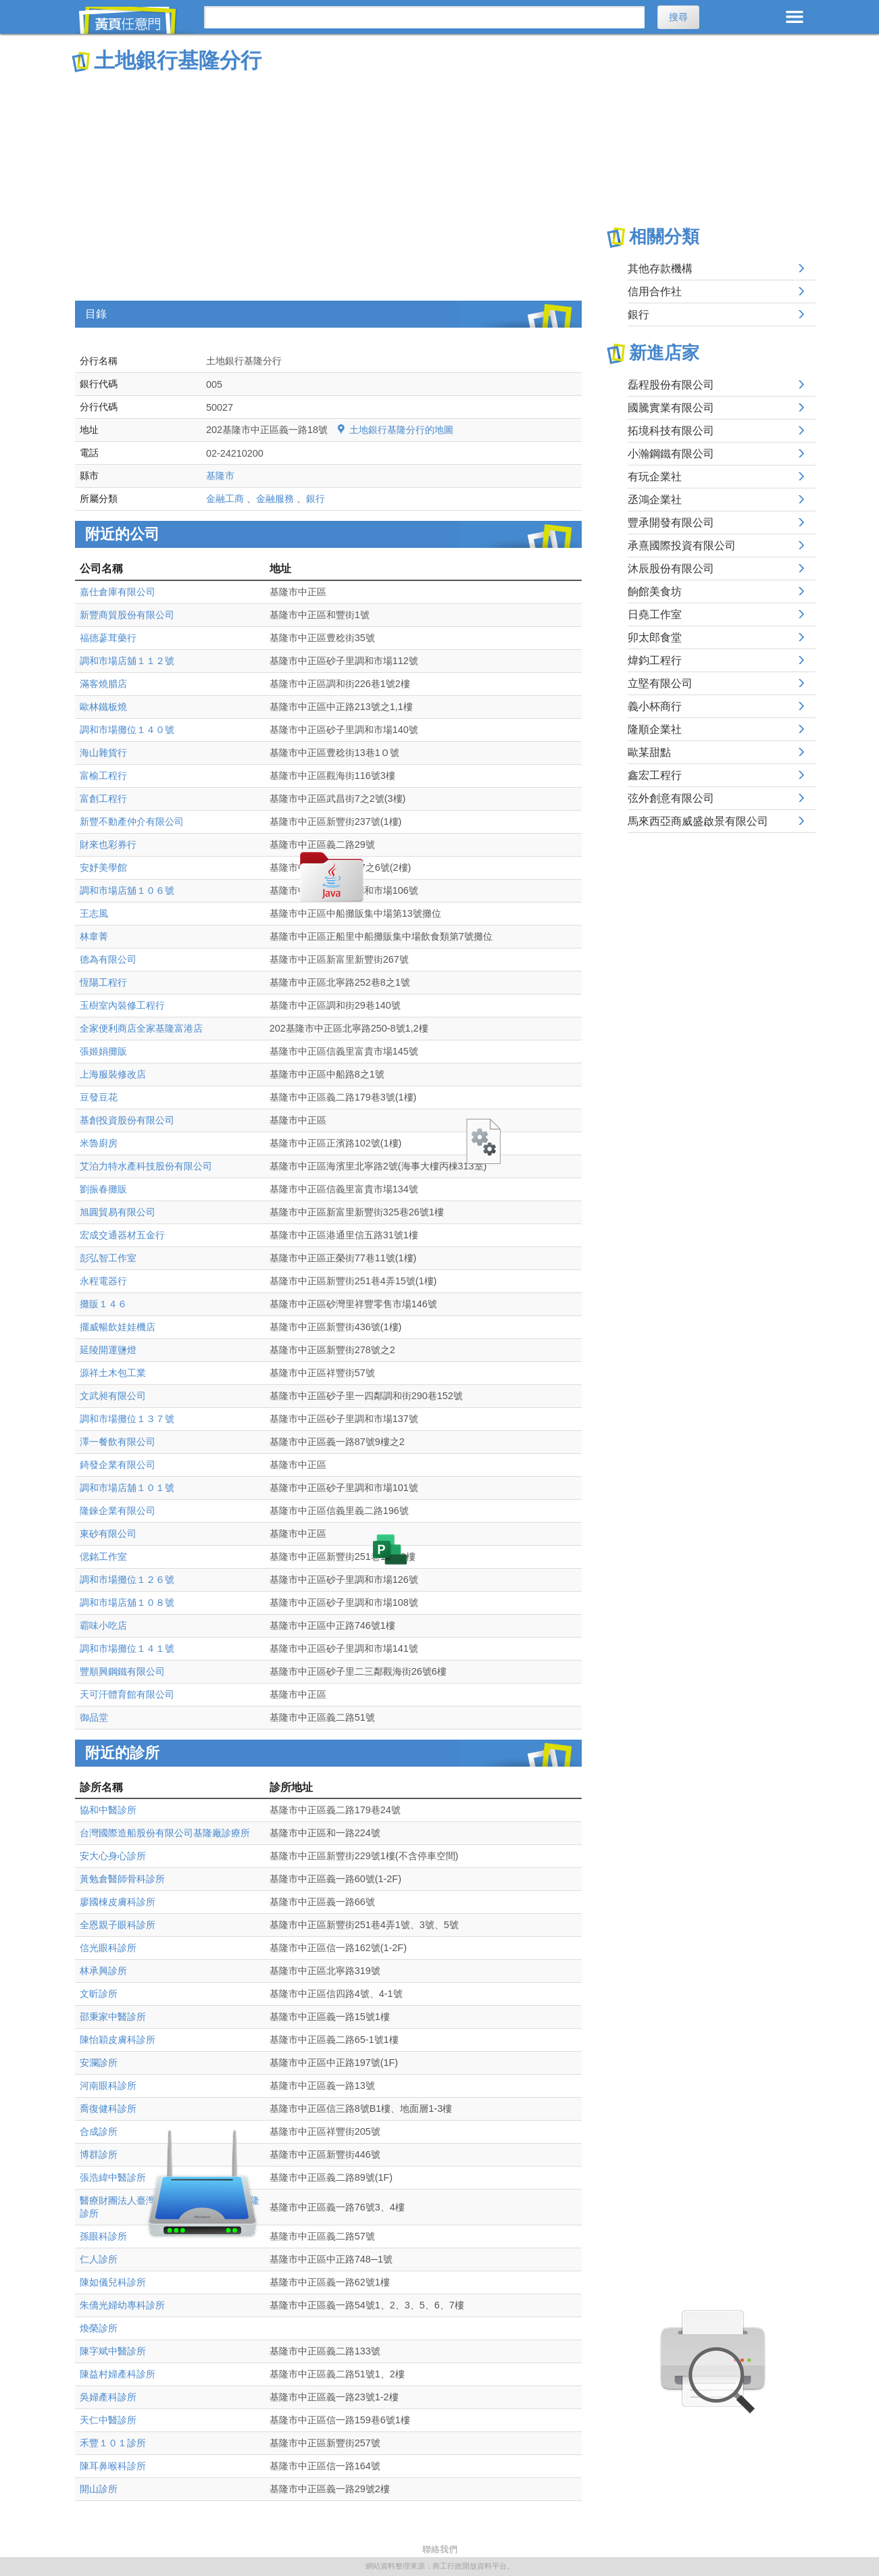 The height and width of the screenshot is (2576, 879). What do you see at coordinates (202, 2183) in the screenshot?
I see `network modem or router device status` at bounding box center [202, 2183].